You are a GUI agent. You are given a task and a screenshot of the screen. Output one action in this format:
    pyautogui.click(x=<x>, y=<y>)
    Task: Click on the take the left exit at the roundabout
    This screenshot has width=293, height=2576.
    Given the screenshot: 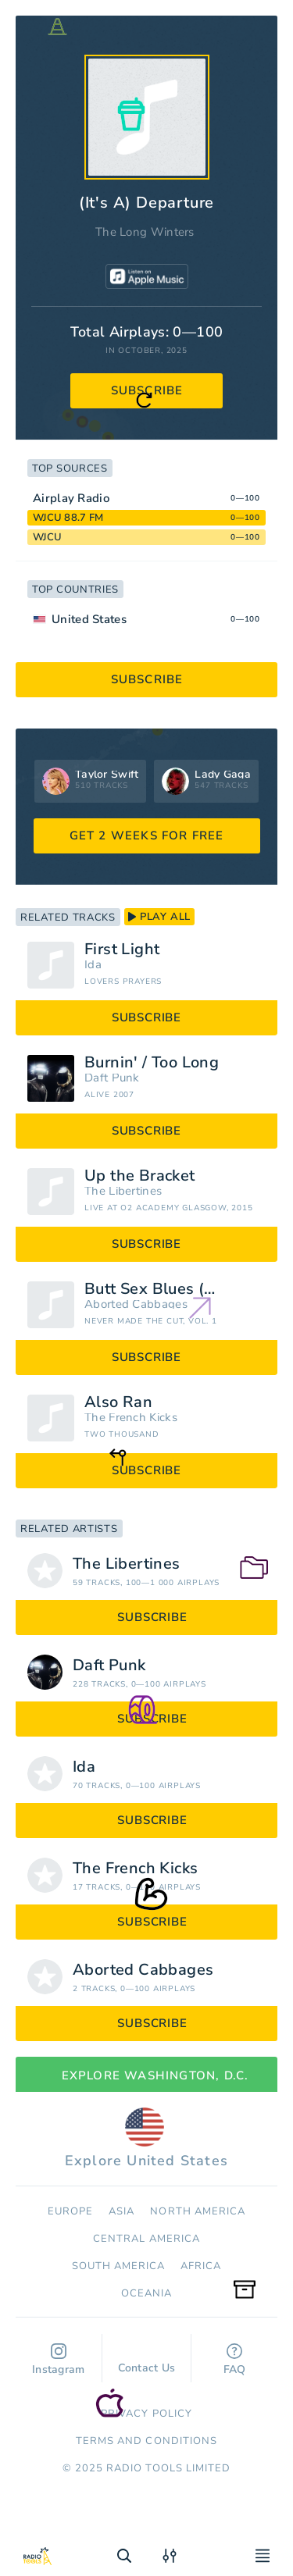 What is the action you would take?
    pyautogui.click(x=119, y=1458)
    